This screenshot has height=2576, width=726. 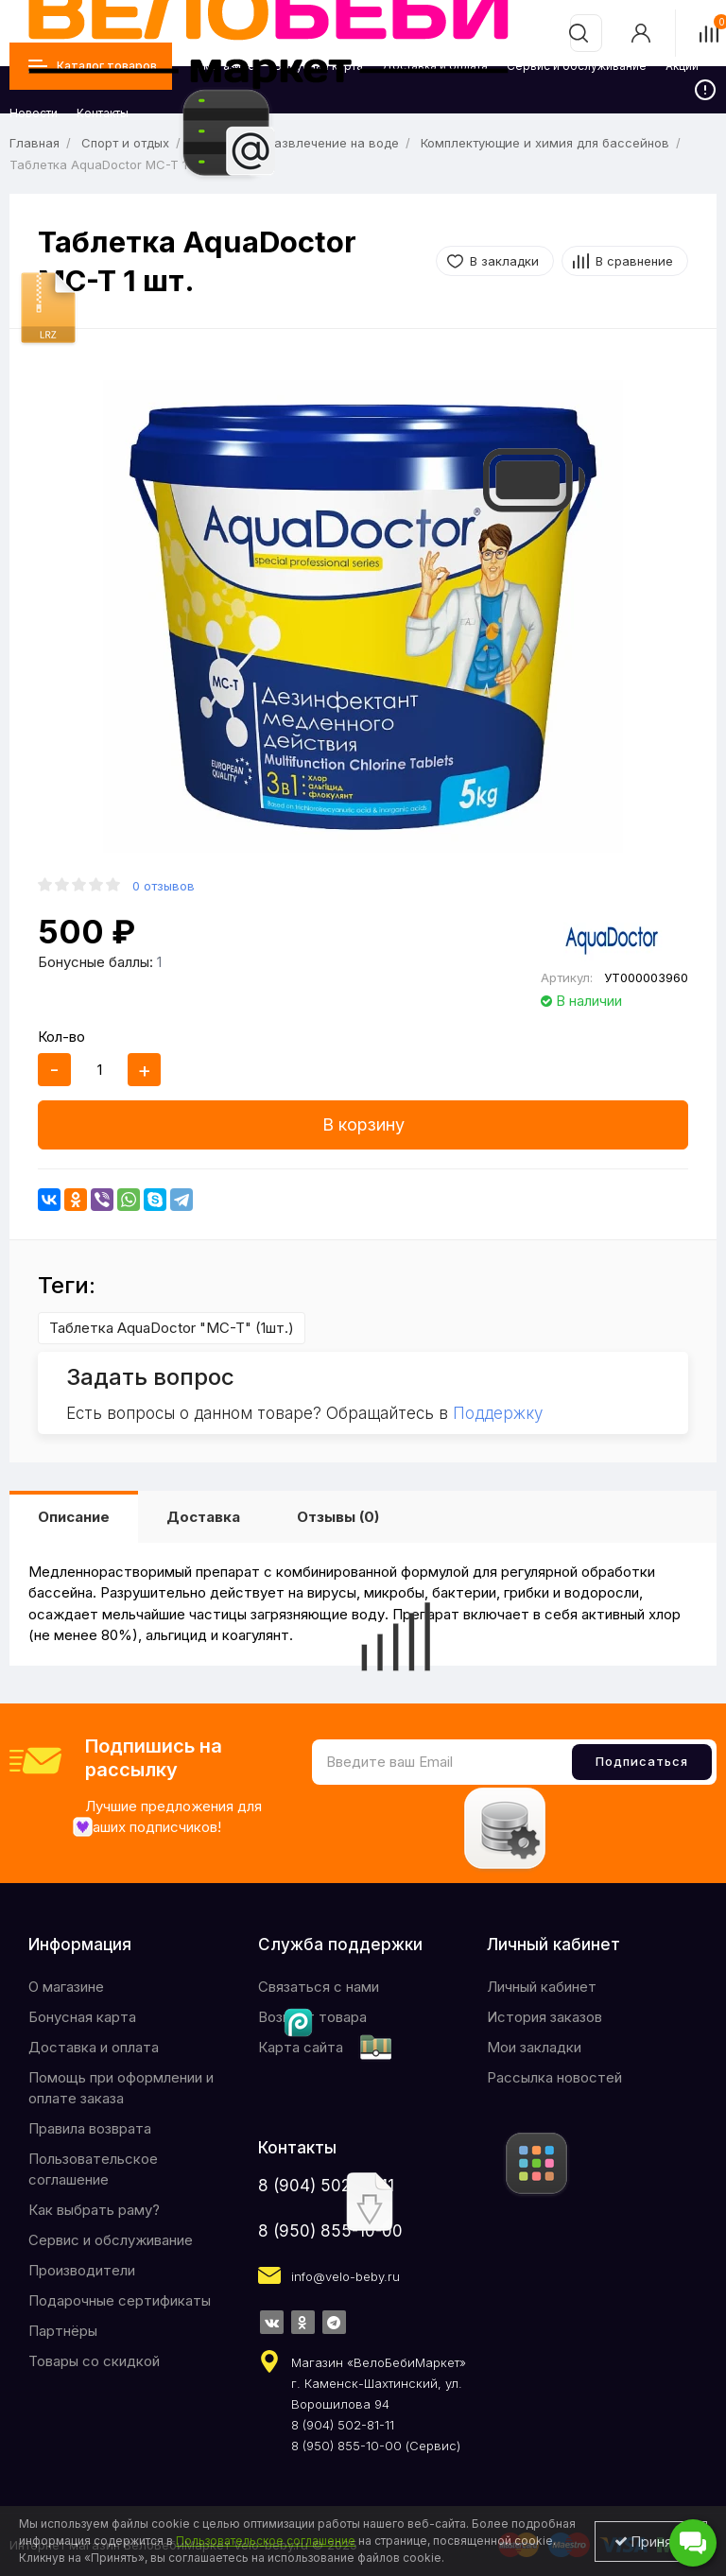 I want to click on customize desktop icon appearance and arrangement, so click(x=536, y=2164).